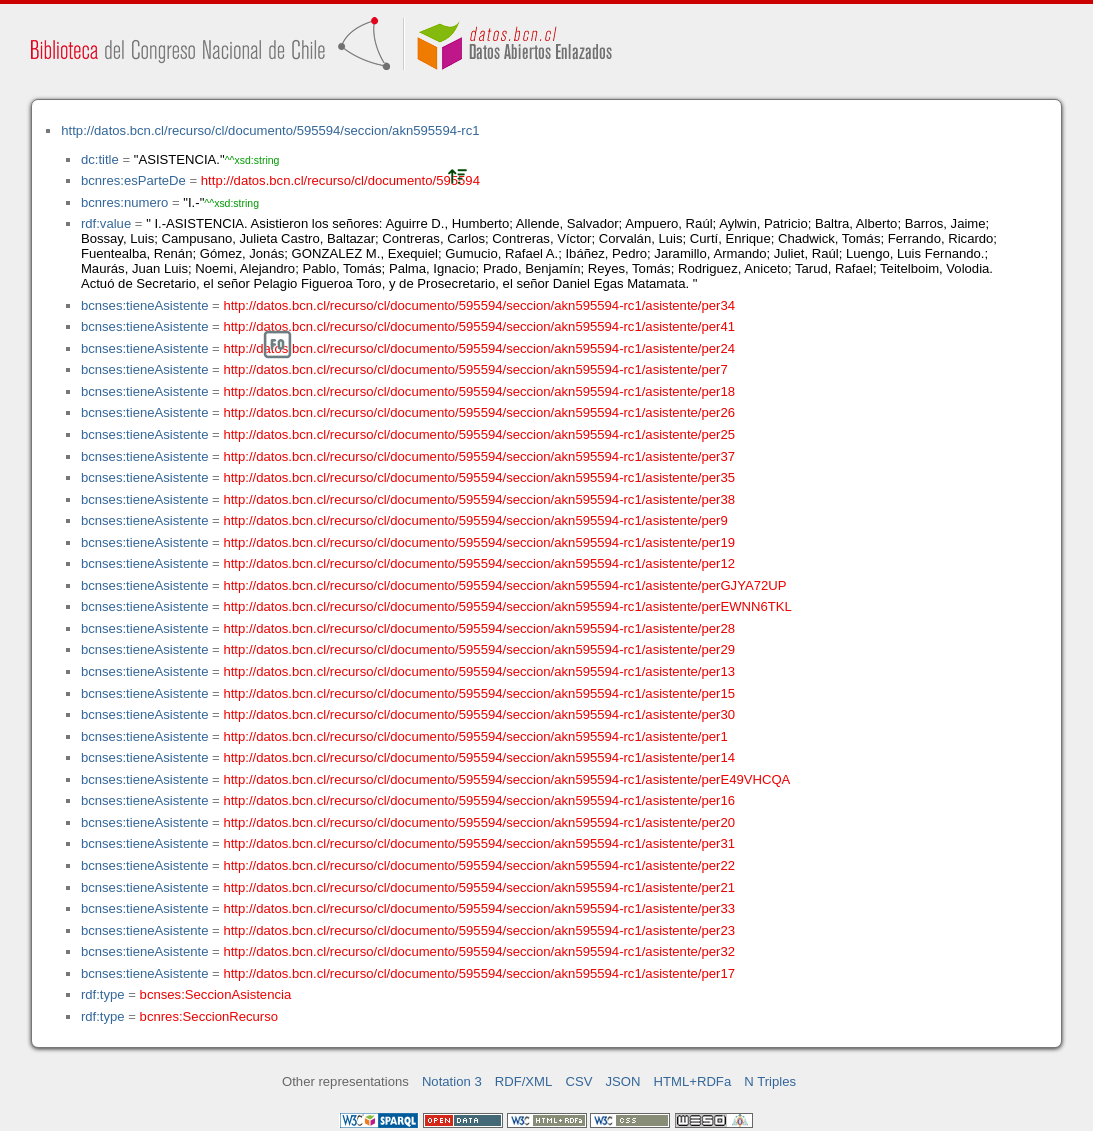 This screenshot has height=1131, width=1093. I want to click on f0 function key or keyboard shortcut, so click(277, 344).